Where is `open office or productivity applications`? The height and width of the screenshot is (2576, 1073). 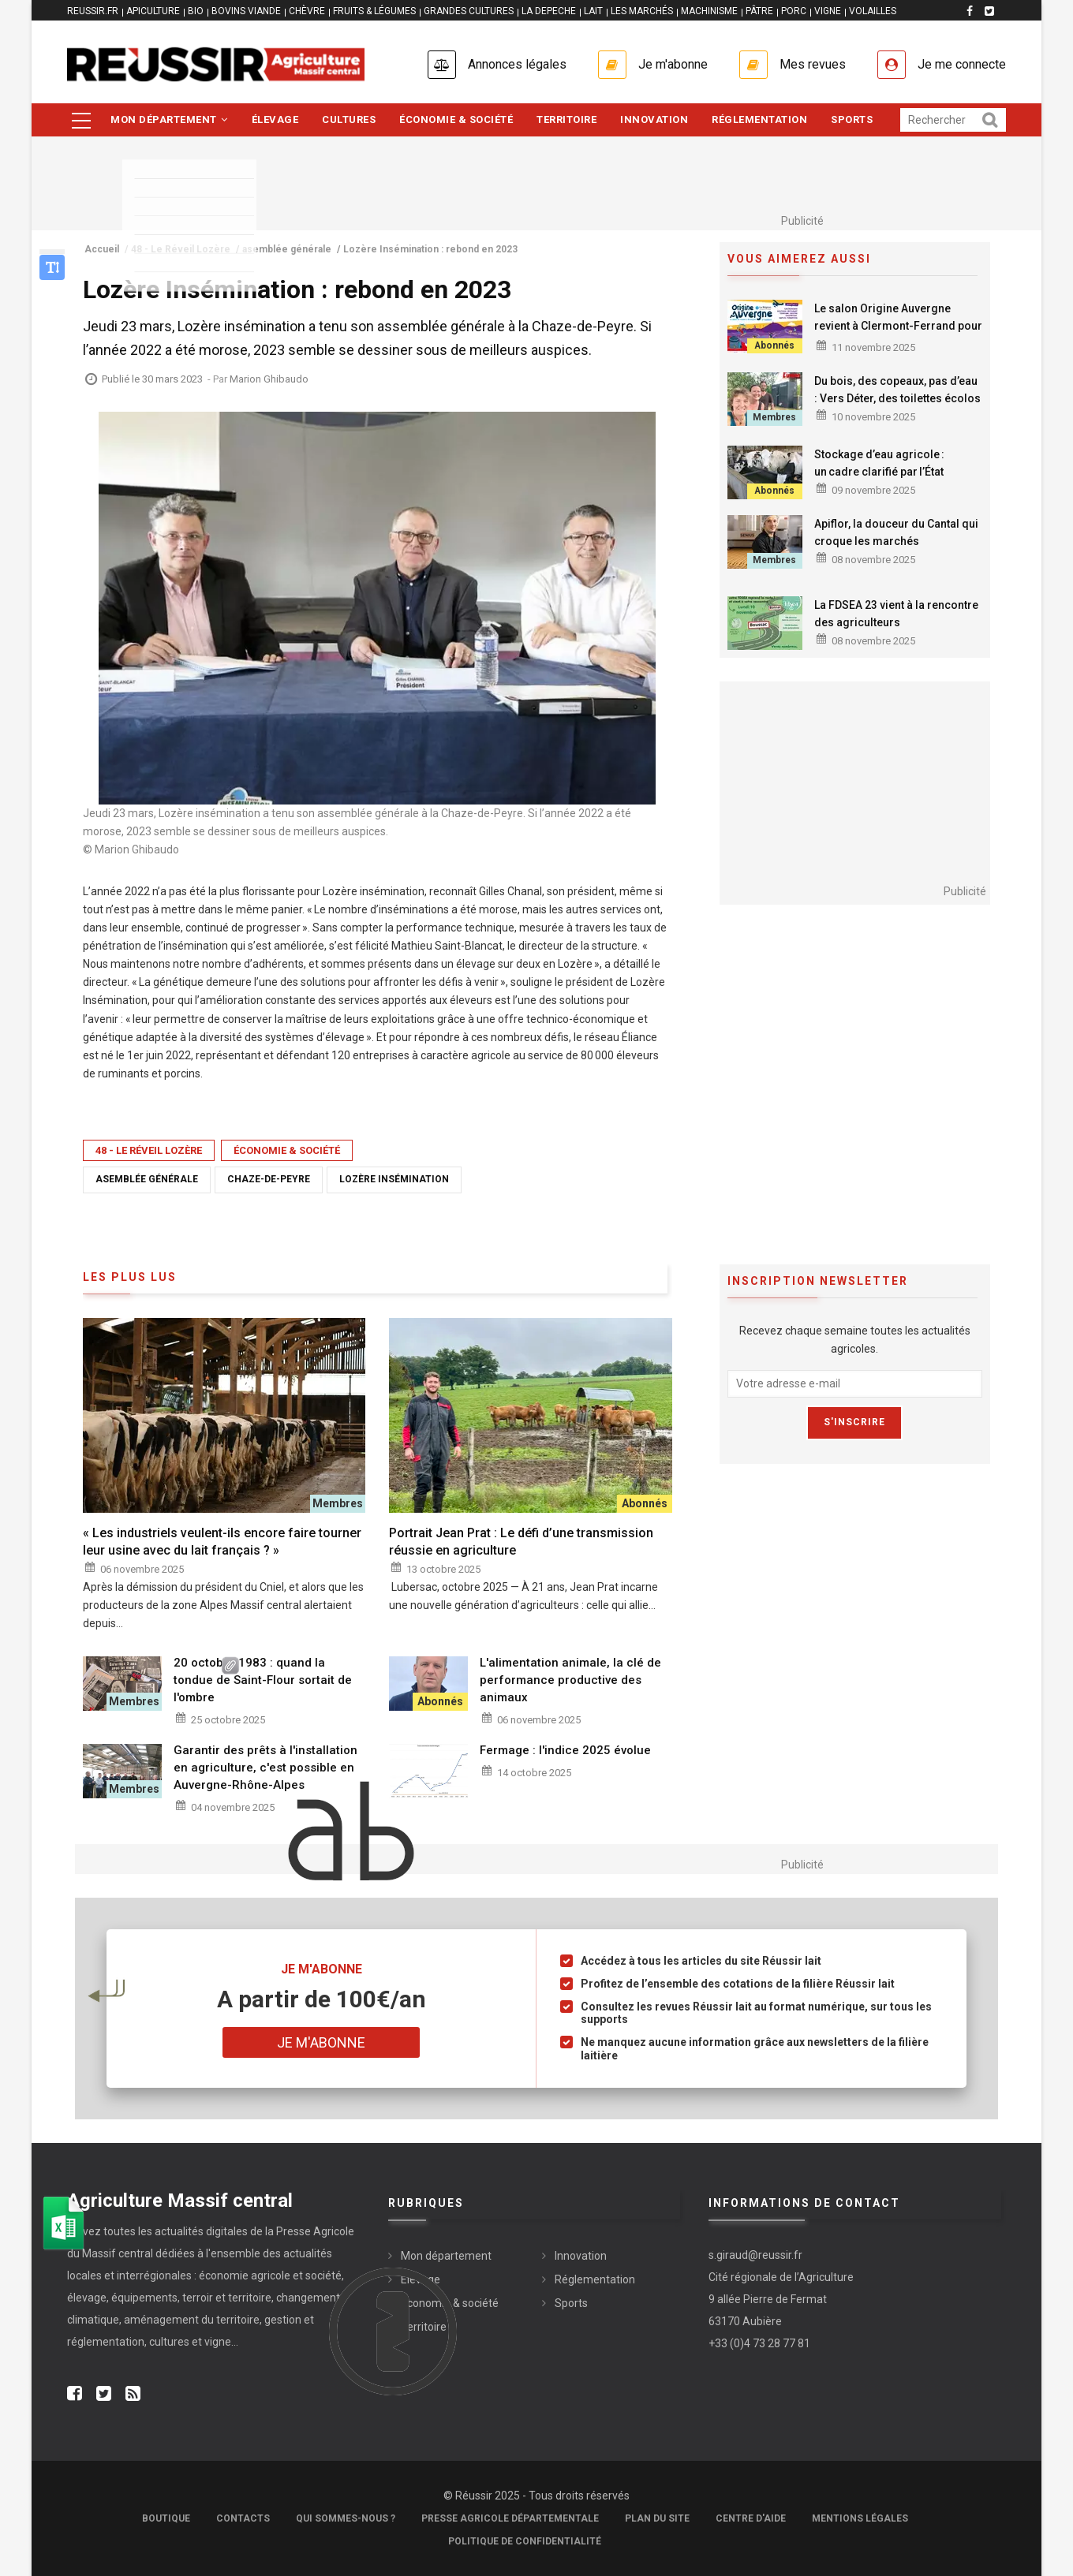
open office or productivity applications is located at coordinates (230, 1666).